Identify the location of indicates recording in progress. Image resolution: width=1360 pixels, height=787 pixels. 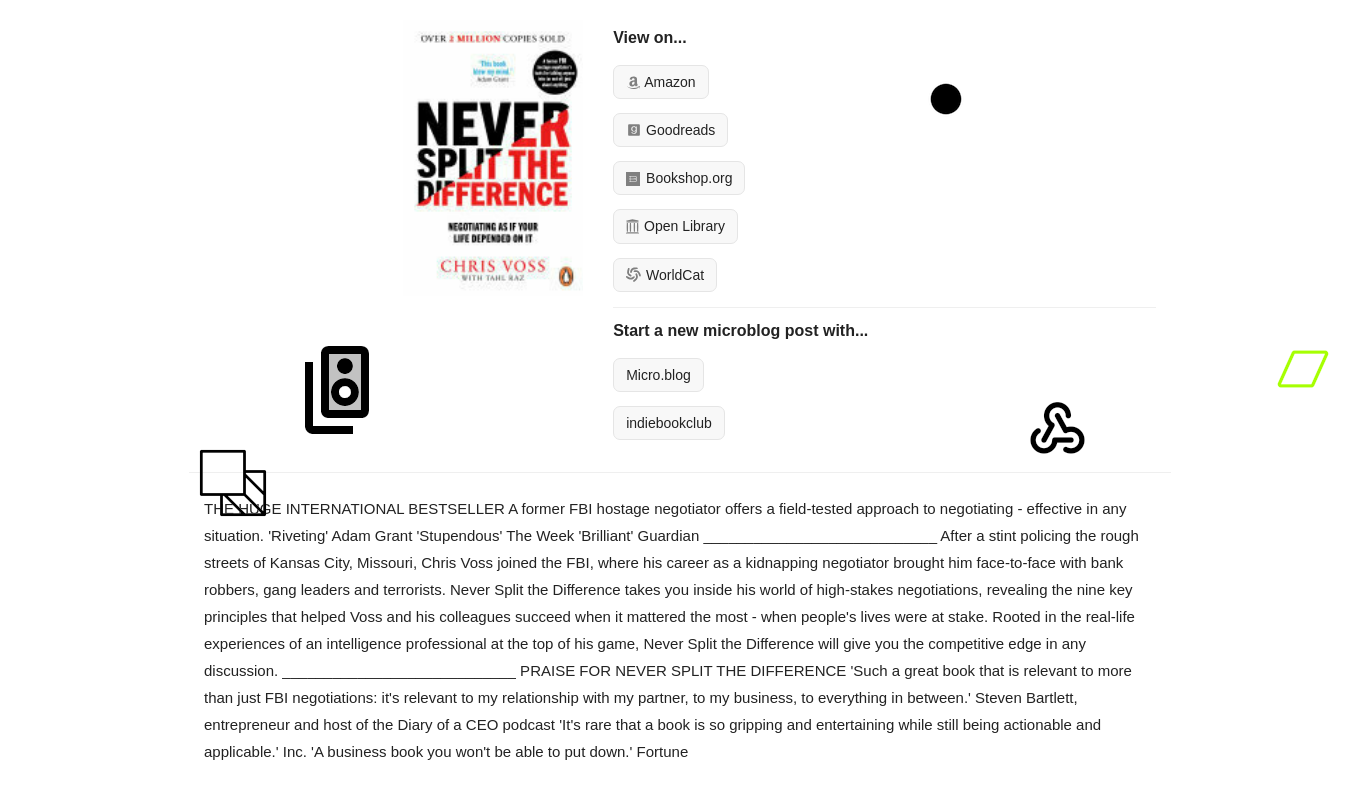
(946, 99).